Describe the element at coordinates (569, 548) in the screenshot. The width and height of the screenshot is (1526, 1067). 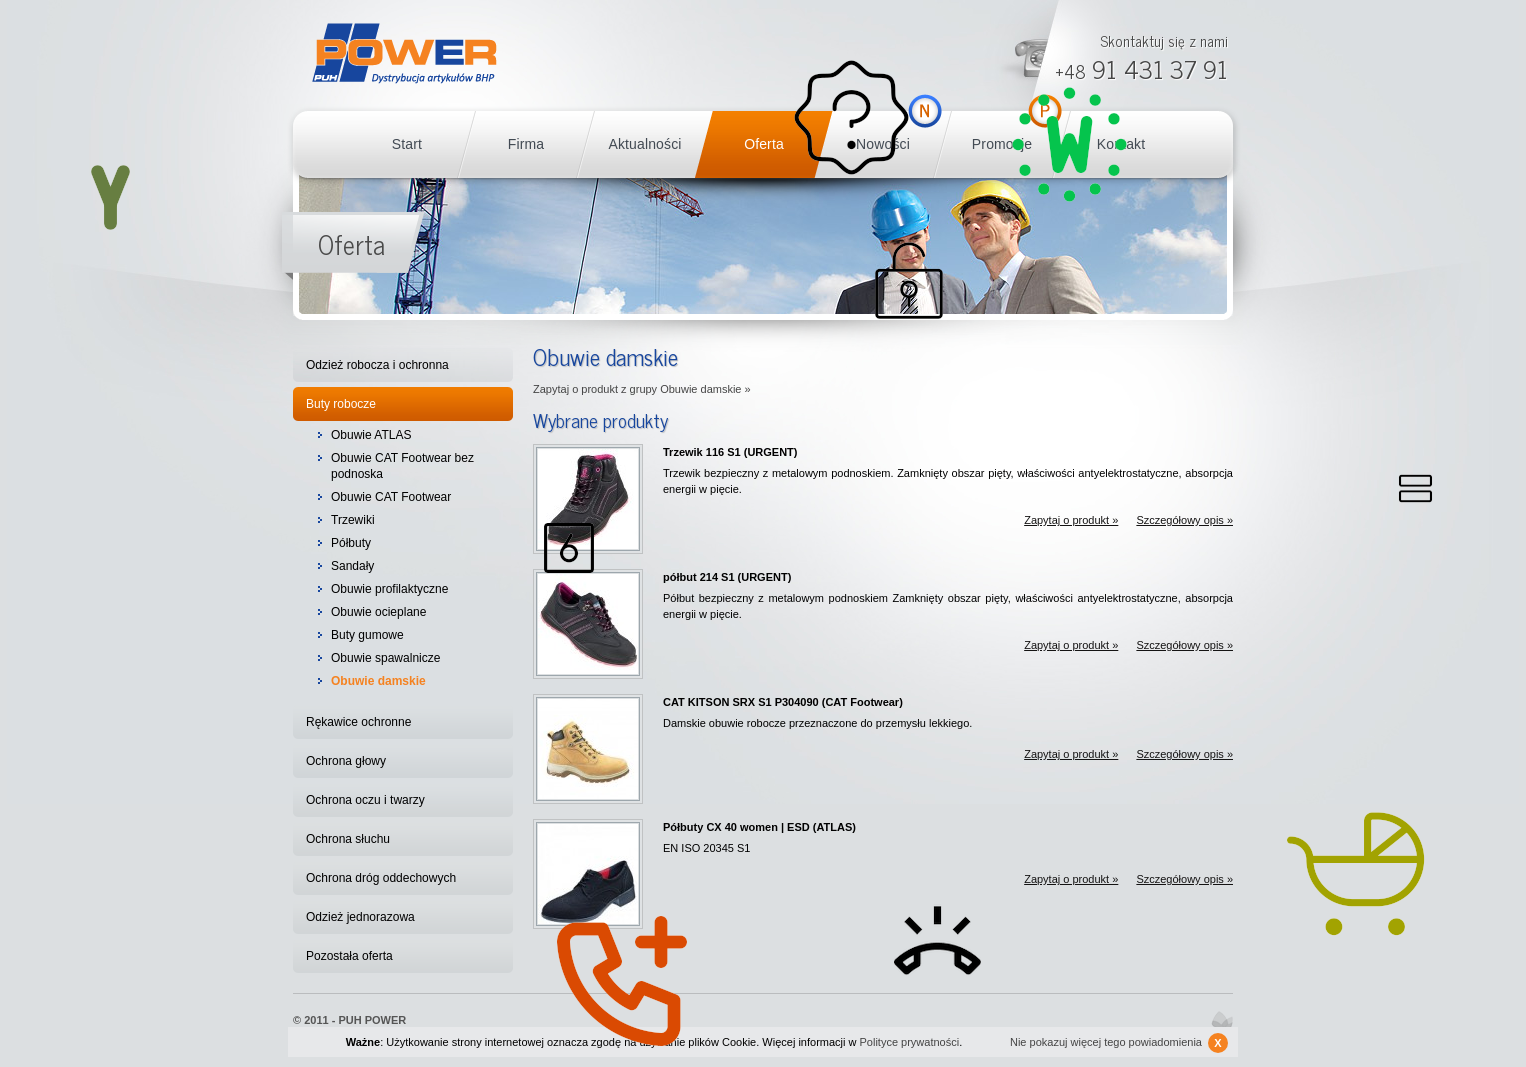
I see `select or input the number six` at that location.